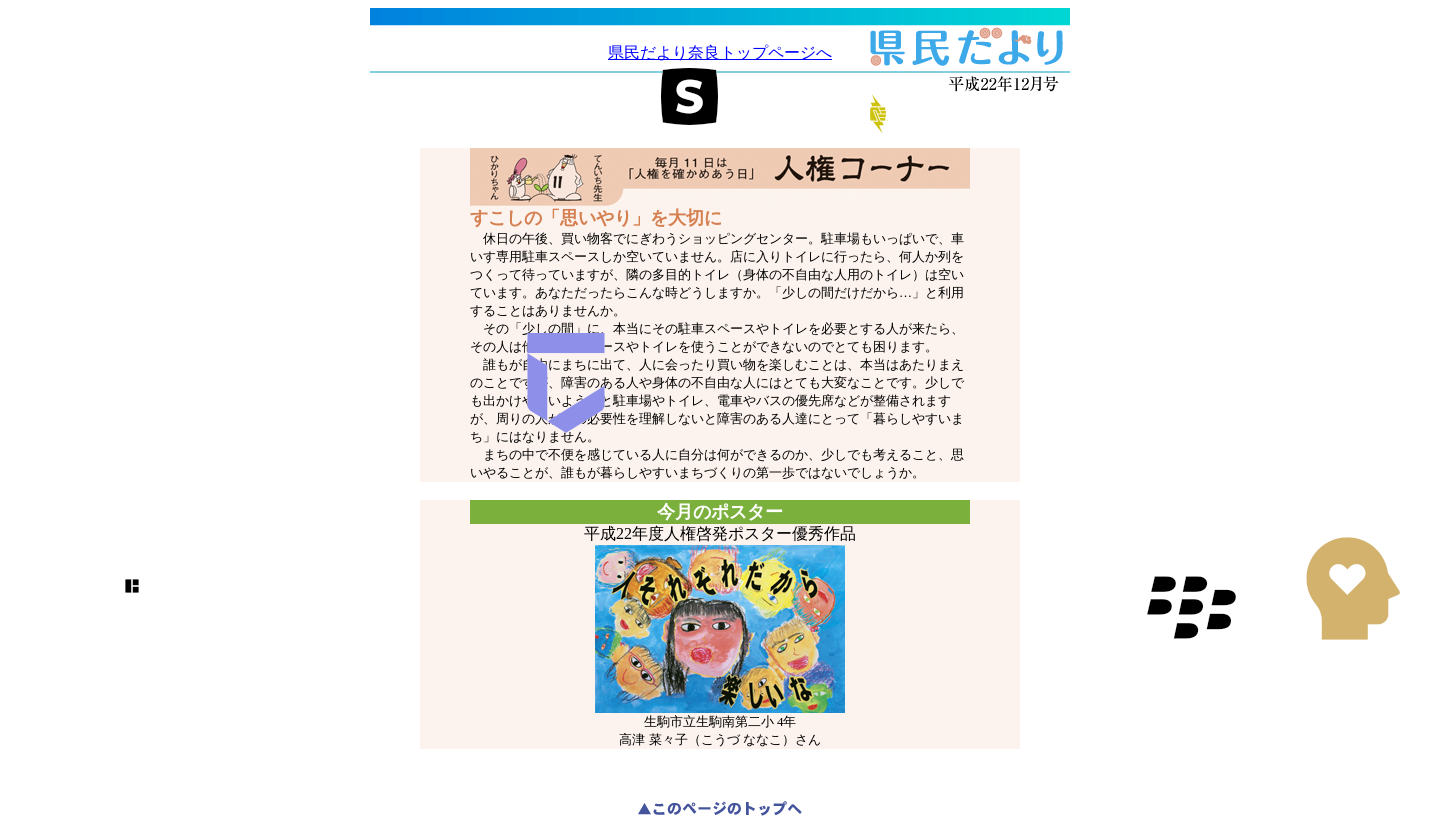 The image size is (1440, 833). Describe the element at coordinates (1352, 588) in the screenshot. I see `access mental health resources` at that location.